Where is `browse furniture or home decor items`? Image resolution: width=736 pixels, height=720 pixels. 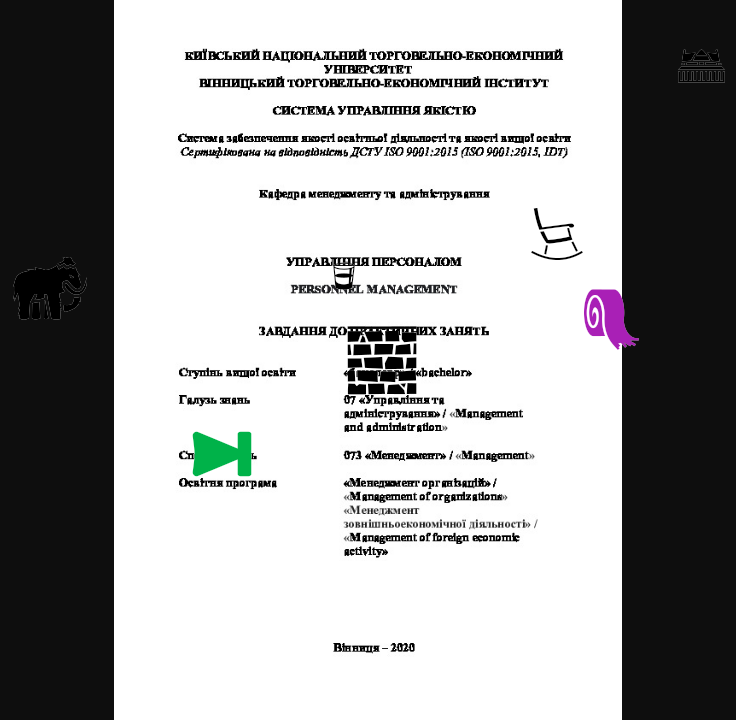 browse furniture or home decor items is located at coordinates (557, 234).